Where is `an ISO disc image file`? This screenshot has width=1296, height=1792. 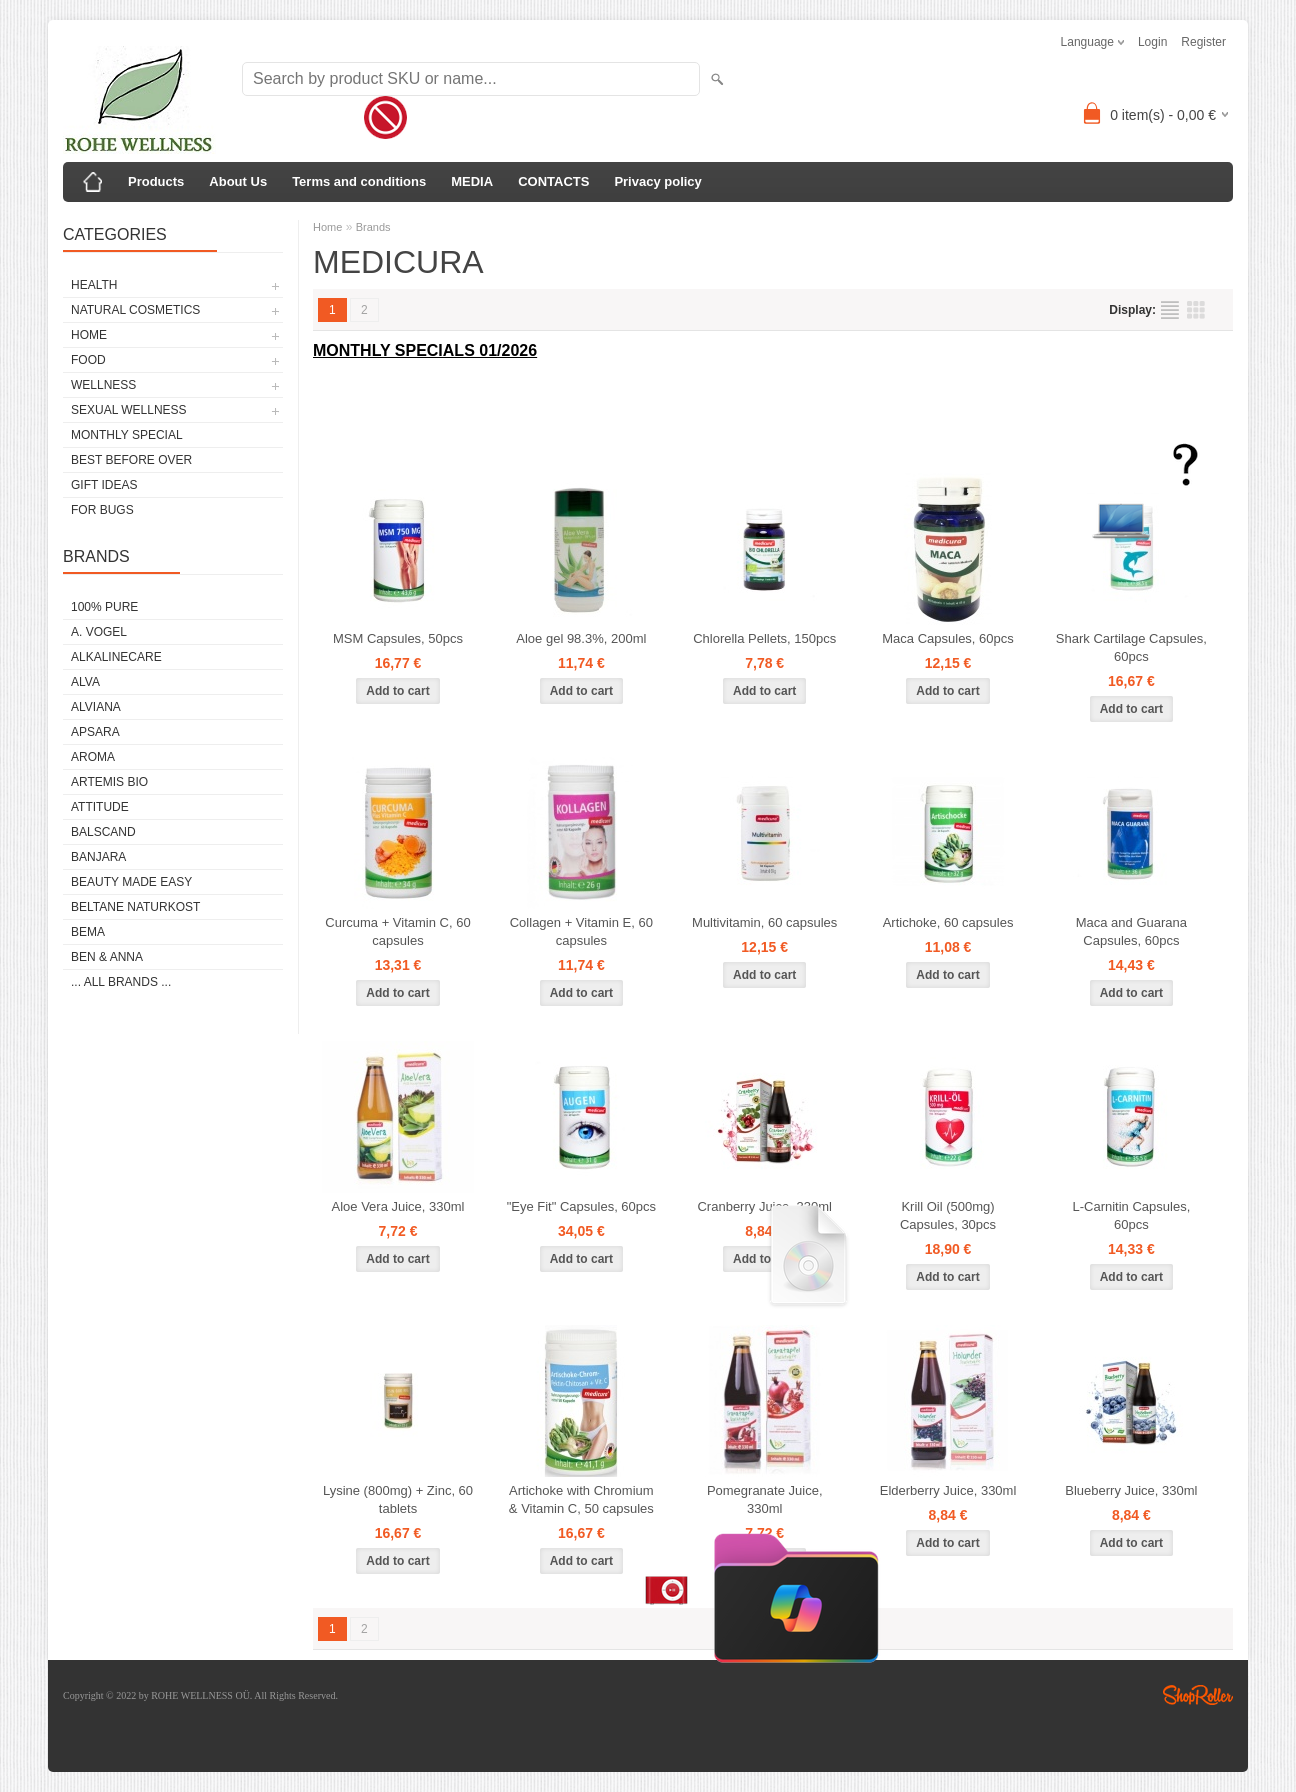 an ISO disc image file is located at coordinates (808, 1256).